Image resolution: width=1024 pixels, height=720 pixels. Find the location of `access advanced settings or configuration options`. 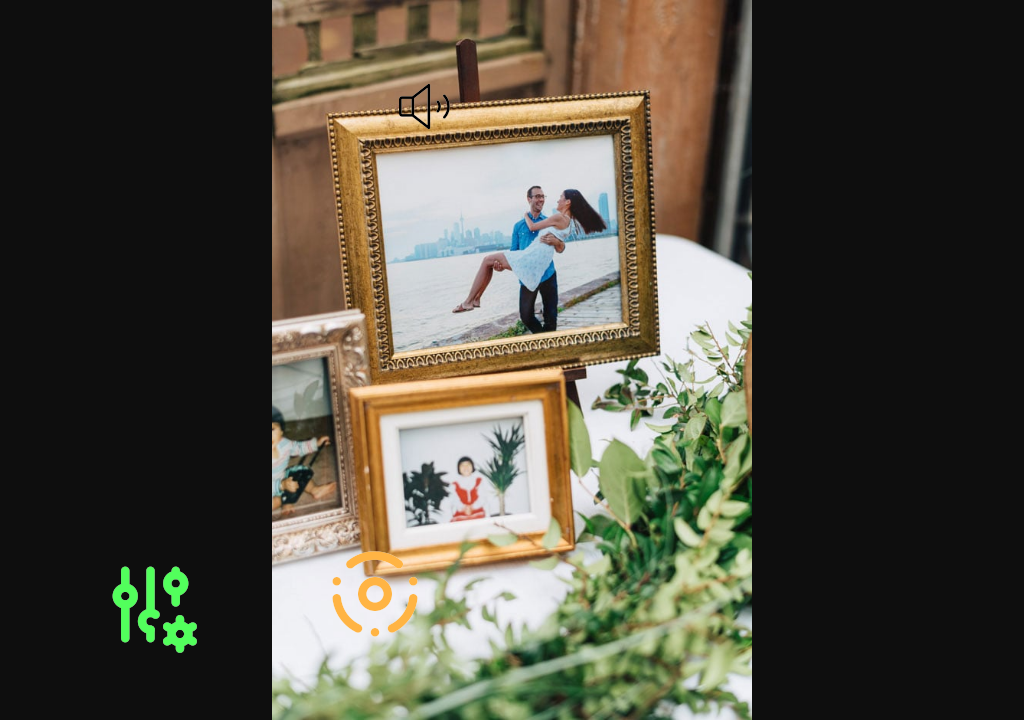

access advanced settings or configuration options is located at coordinates (150, 604).